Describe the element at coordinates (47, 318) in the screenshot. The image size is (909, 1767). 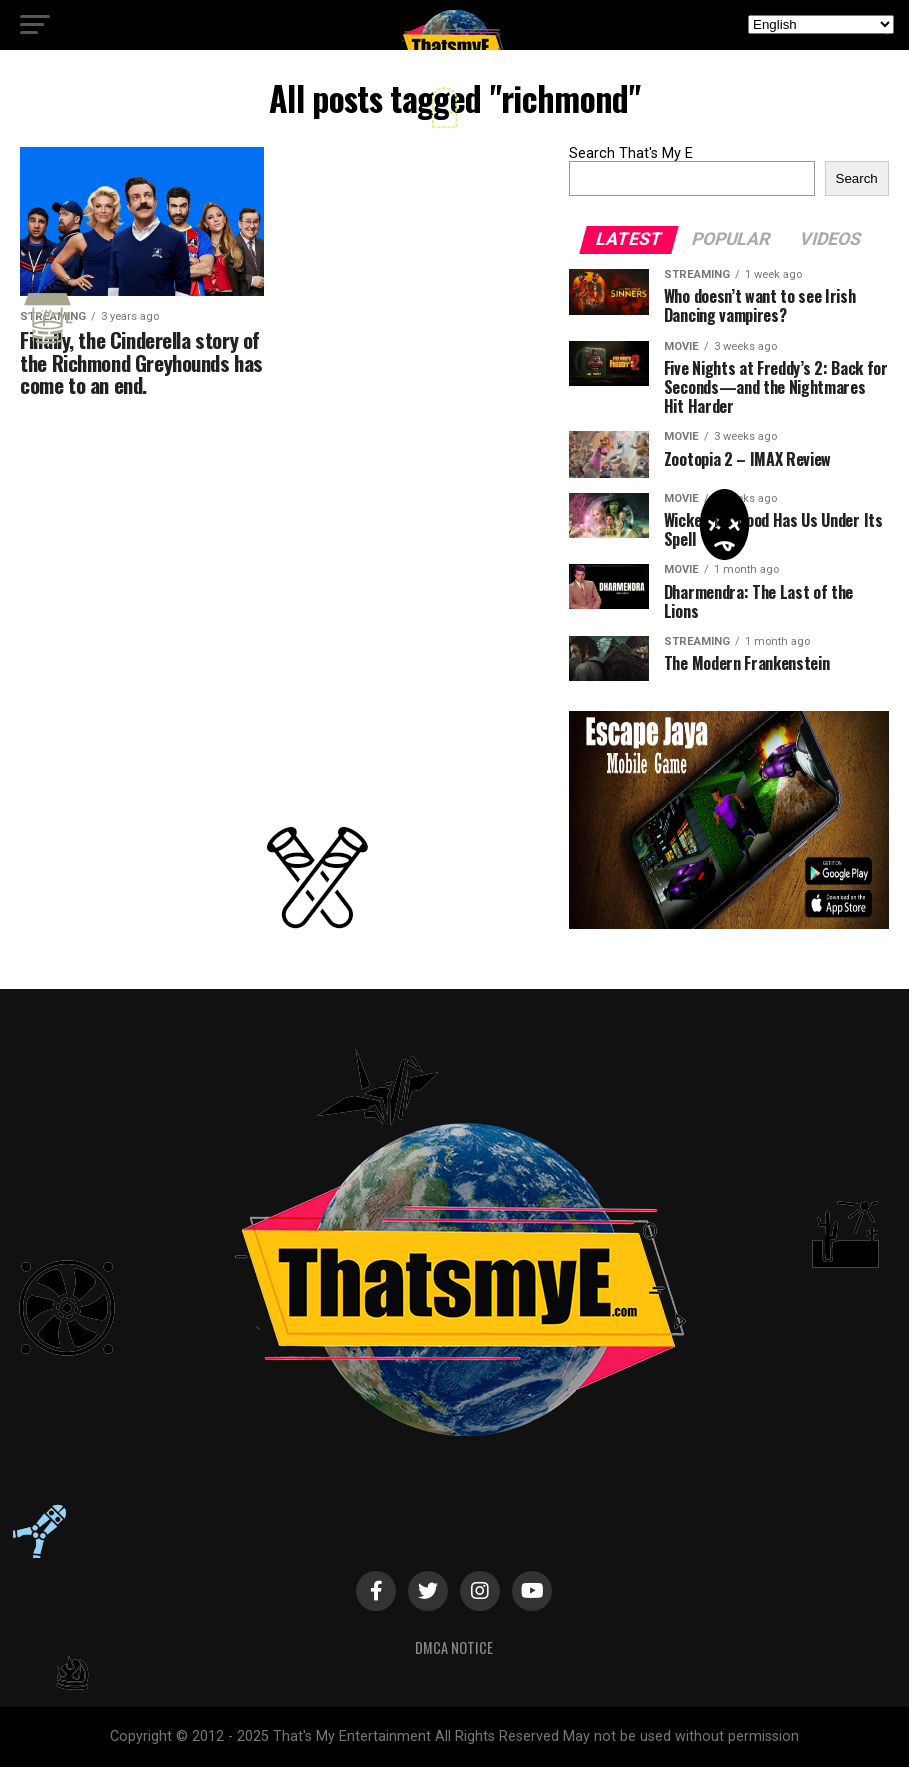
I see `access water or resource collection point` at that location.